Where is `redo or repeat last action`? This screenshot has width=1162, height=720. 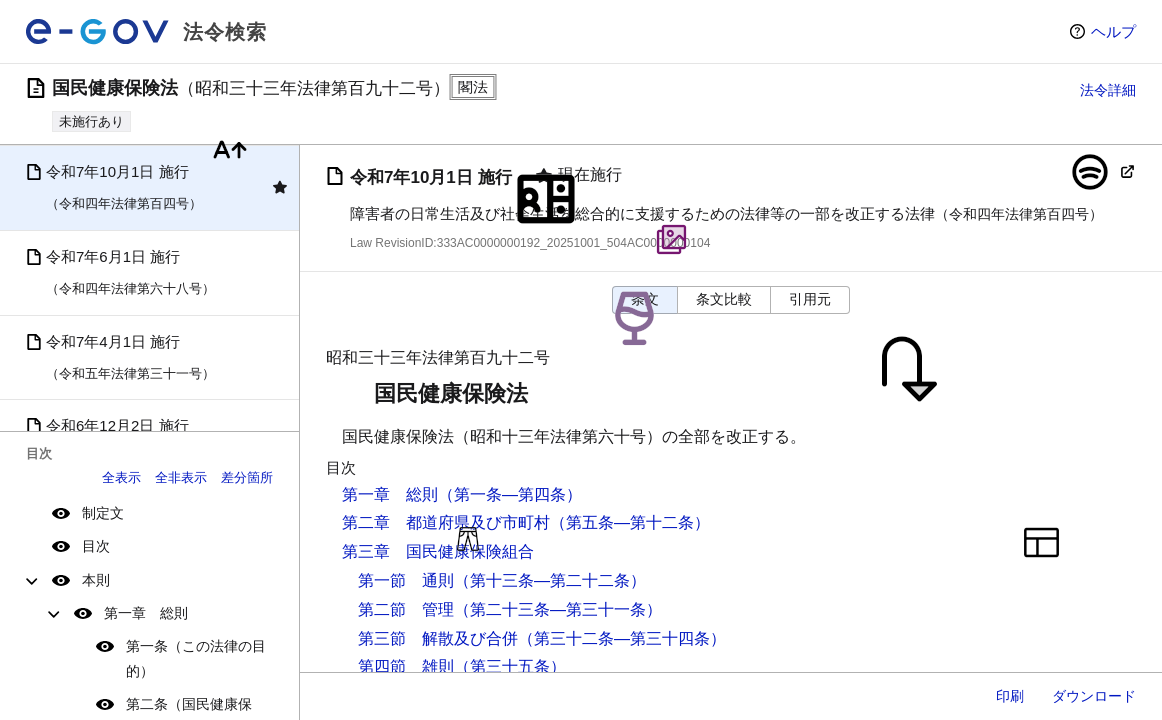
redo or repeat last action is located at coordinates (907, 369).